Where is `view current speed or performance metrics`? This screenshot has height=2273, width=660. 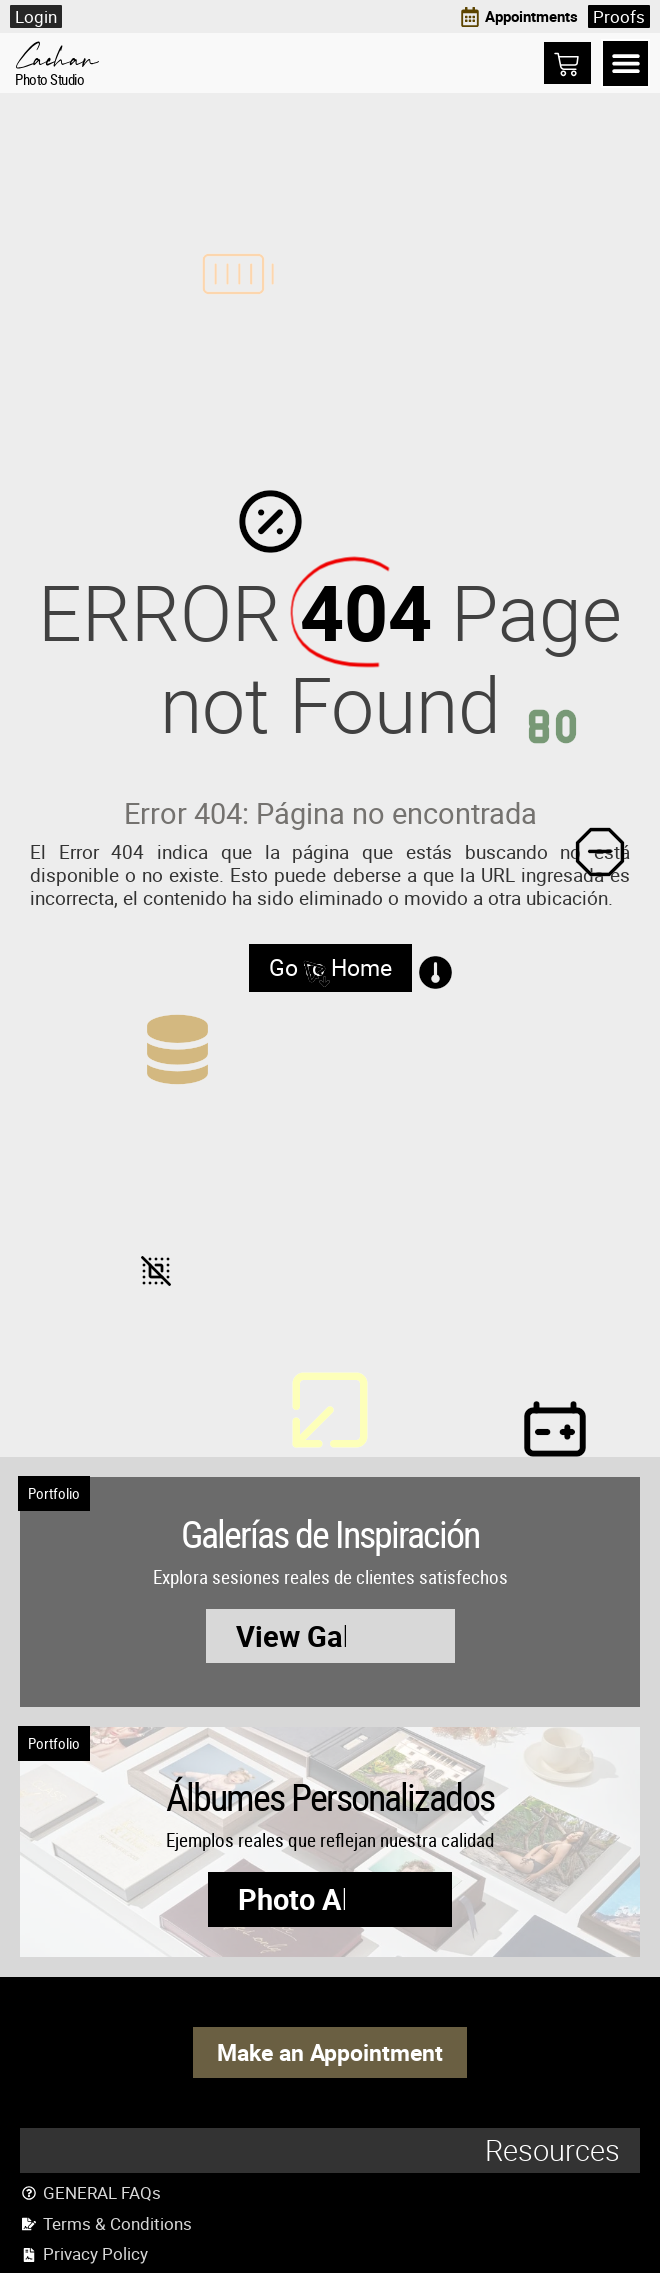
view current speed or performance metrics is located at coordinates (435, 972).